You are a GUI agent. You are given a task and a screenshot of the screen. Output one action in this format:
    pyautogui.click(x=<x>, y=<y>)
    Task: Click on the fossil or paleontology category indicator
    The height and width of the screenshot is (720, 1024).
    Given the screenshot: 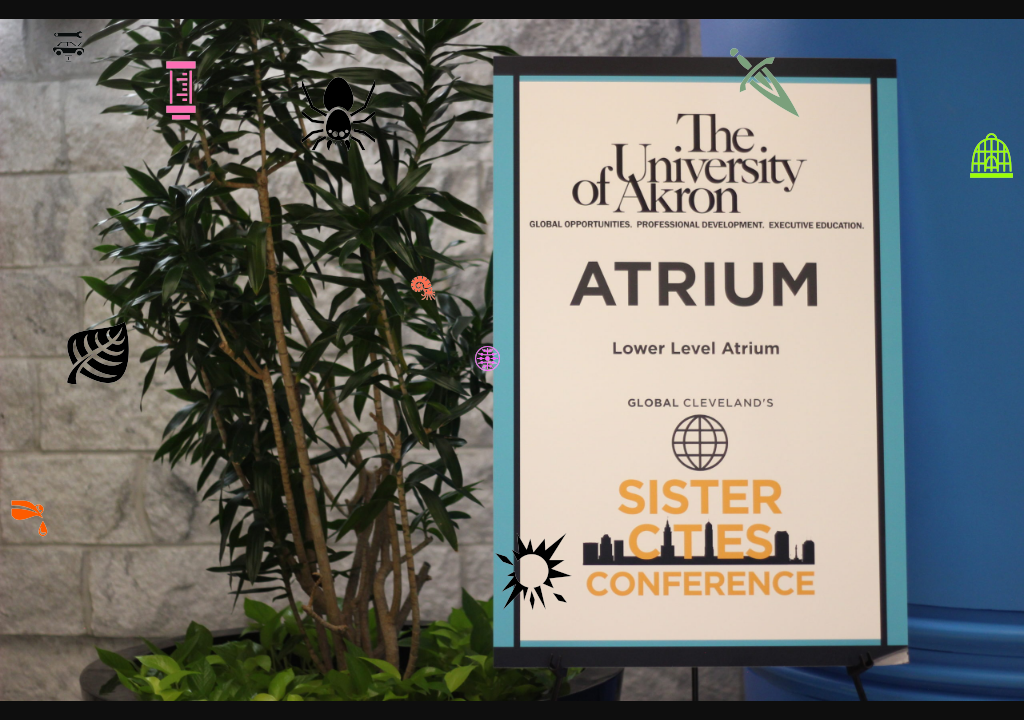 What is the action you would take?
    pyautogui.click(x=423, y=288)
    